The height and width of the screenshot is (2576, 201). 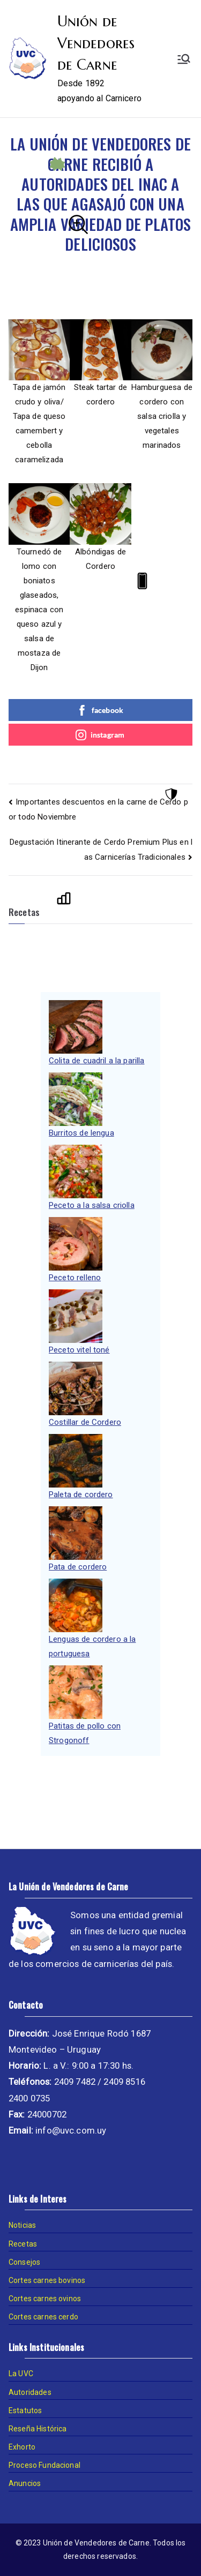 What do you see at coordinates (171, 794) in the screenshot?
I see `indicates partial security or protection status` at bounding box center [171, 794].